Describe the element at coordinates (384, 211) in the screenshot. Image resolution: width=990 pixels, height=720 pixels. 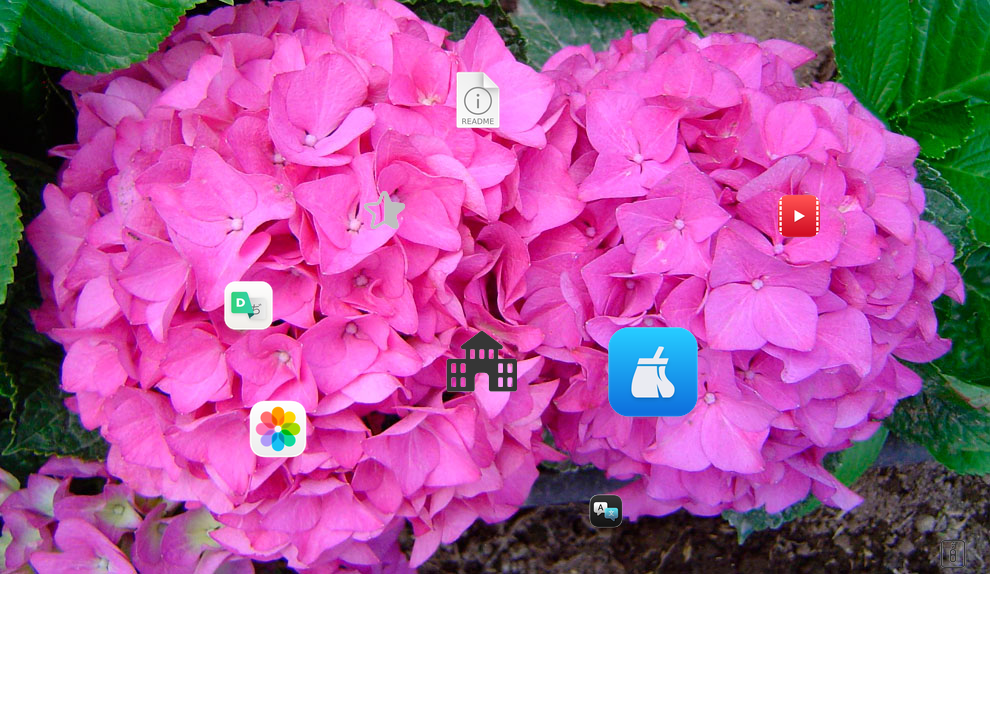
I see `indicates a partial or half rating` at that location.